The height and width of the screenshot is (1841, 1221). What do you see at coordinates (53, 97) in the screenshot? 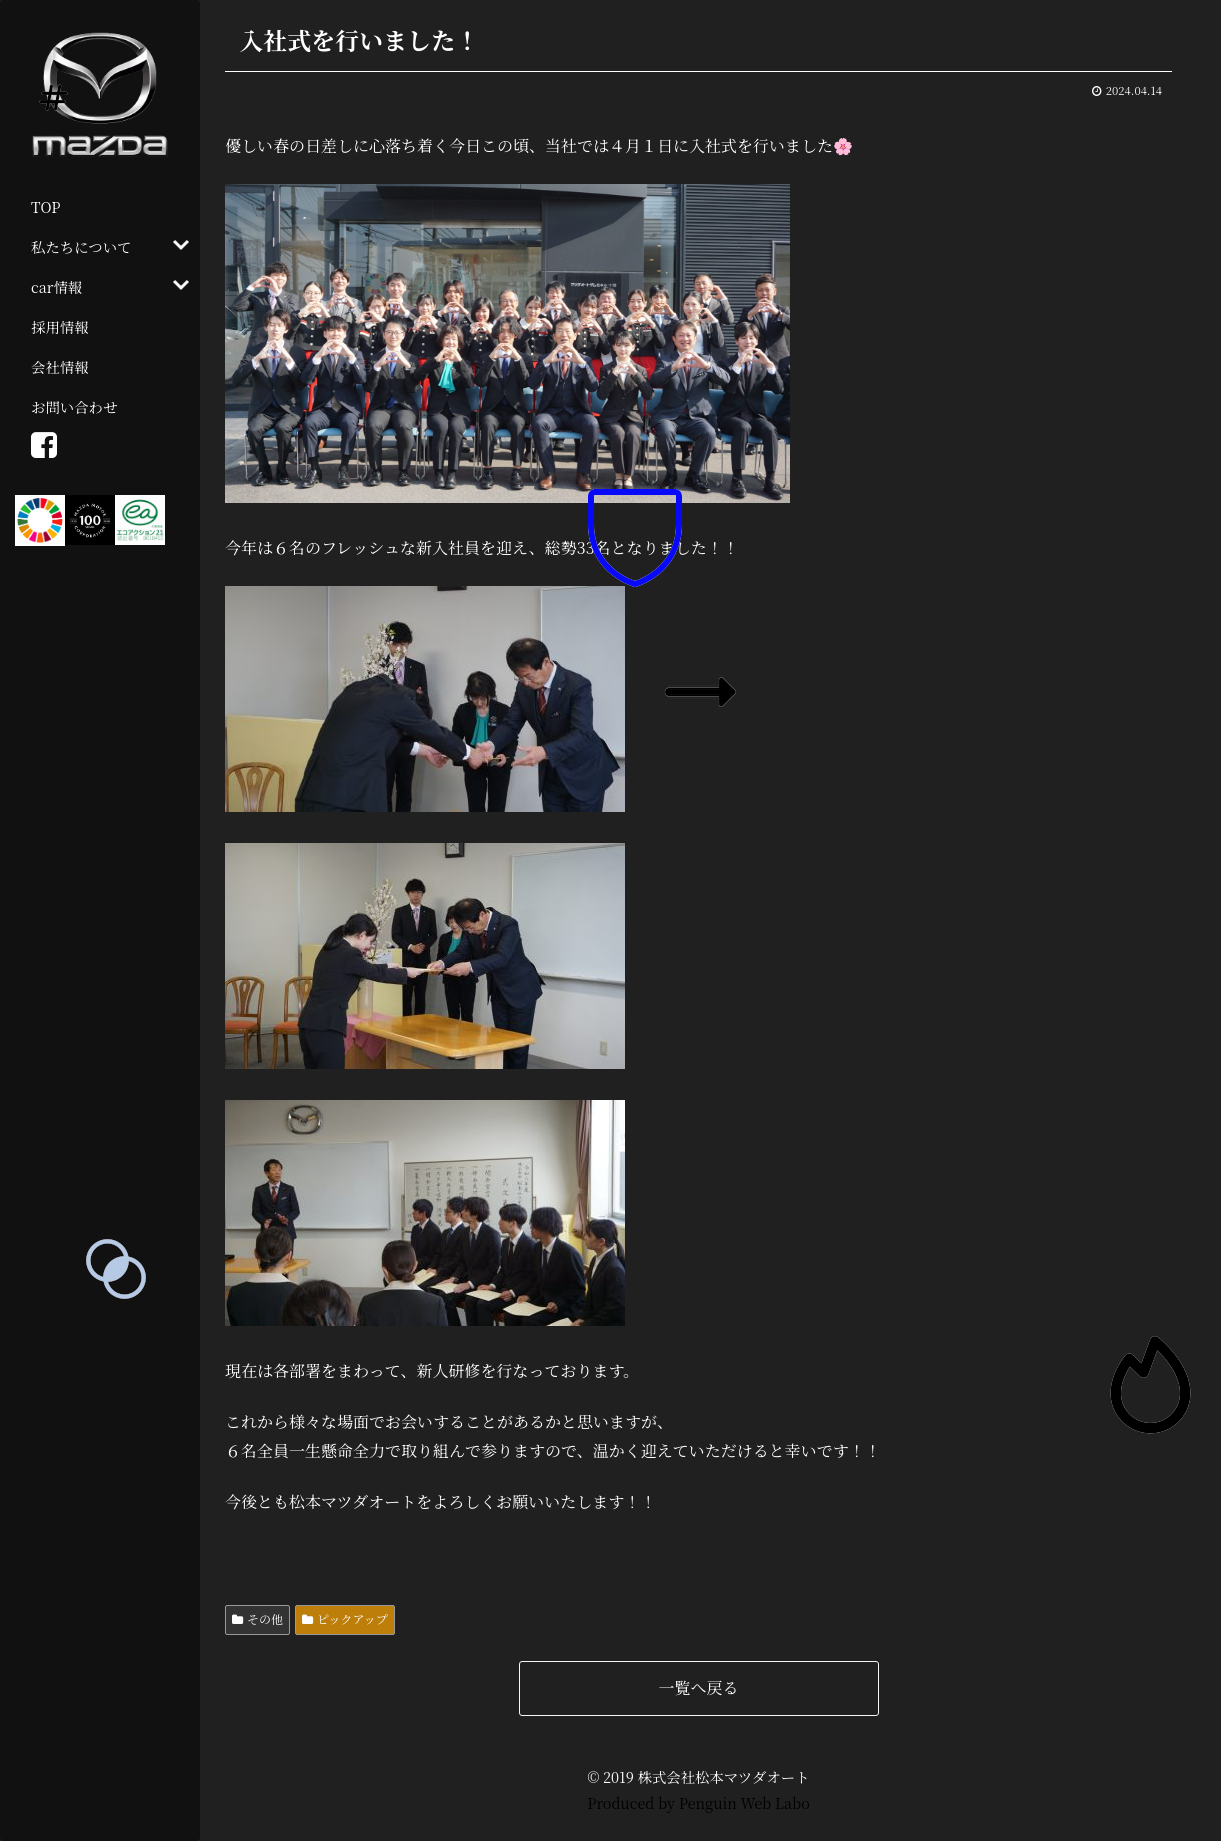
I see `view or add hashtags` at bounding box center [53, 97].